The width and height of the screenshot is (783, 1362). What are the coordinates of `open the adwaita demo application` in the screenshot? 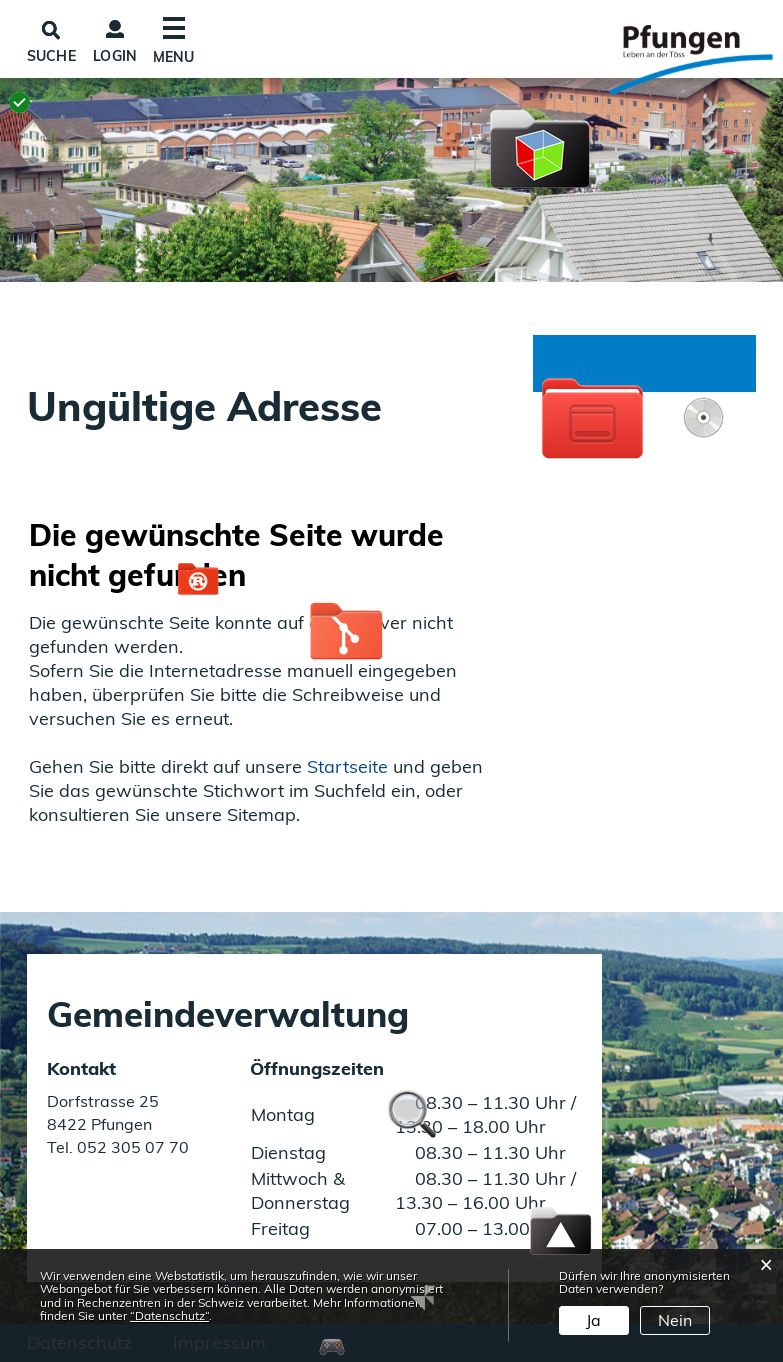 It's located at (423, 1298).